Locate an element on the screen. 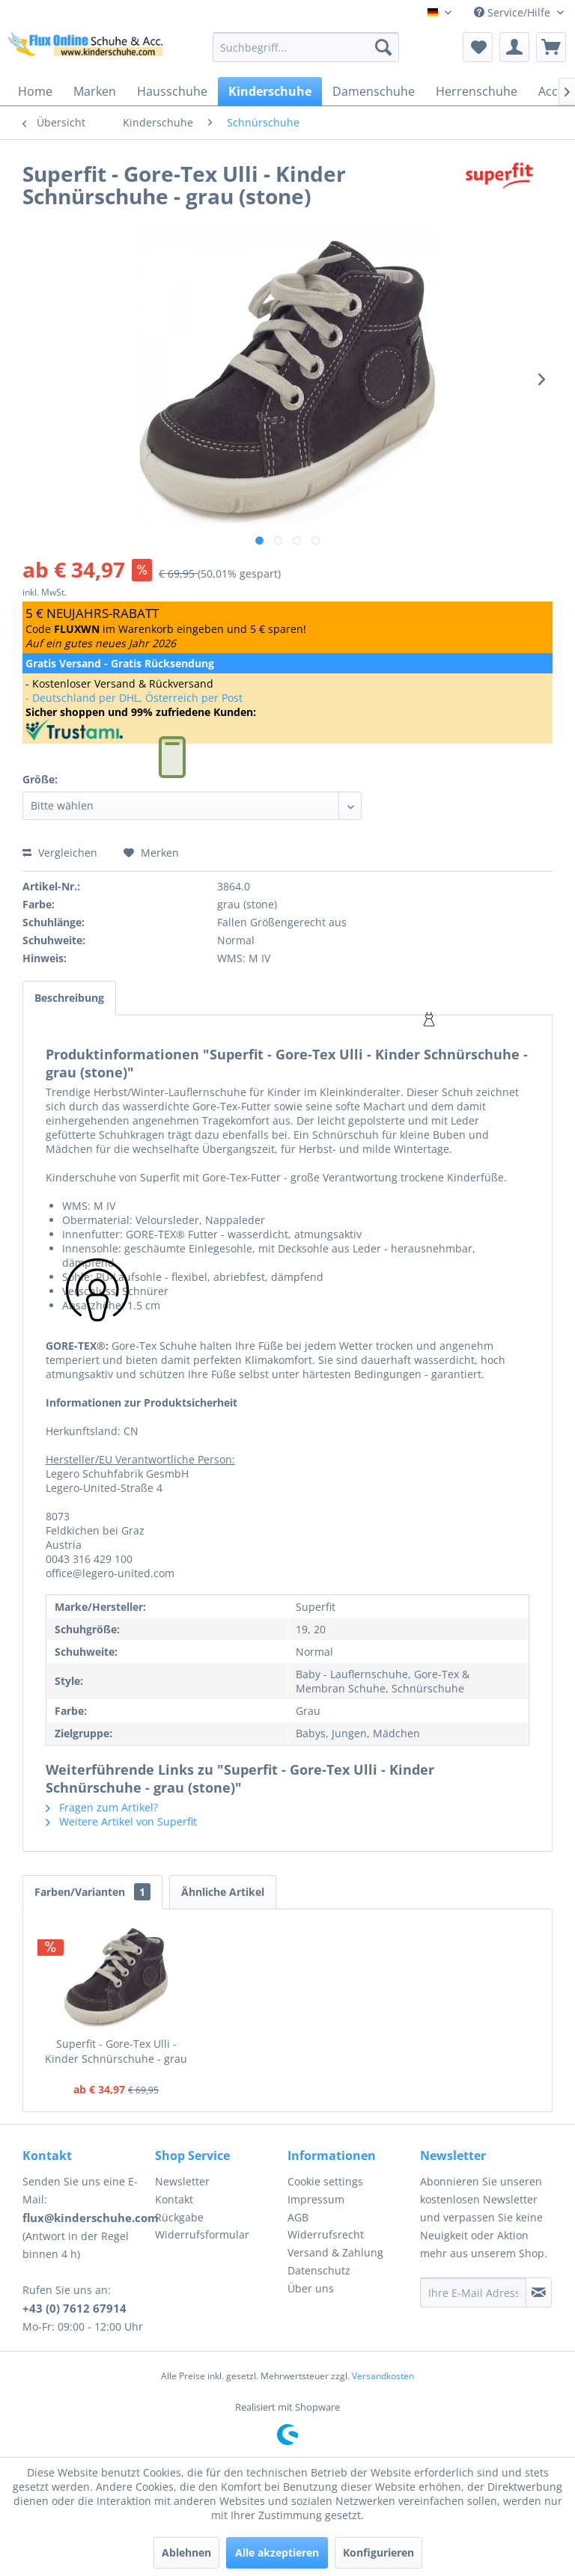 The height and width of the screenshot is (2576, 575). open apple podcasts app is located at coordinates (97, 1290).